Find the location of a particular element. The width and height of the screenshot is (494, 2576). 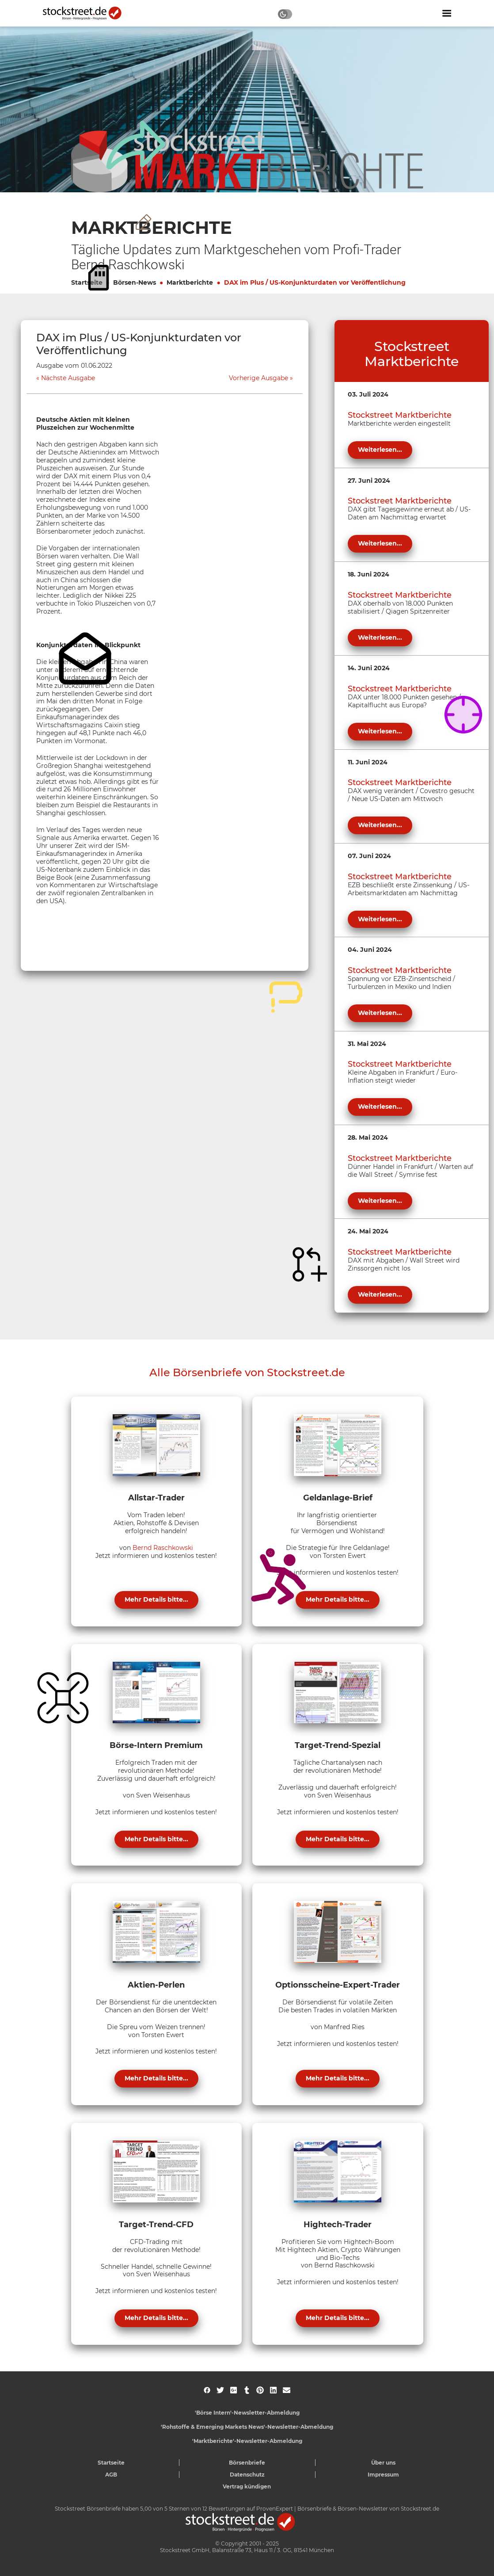

access sd card storage is located at coordinates (99, 278).